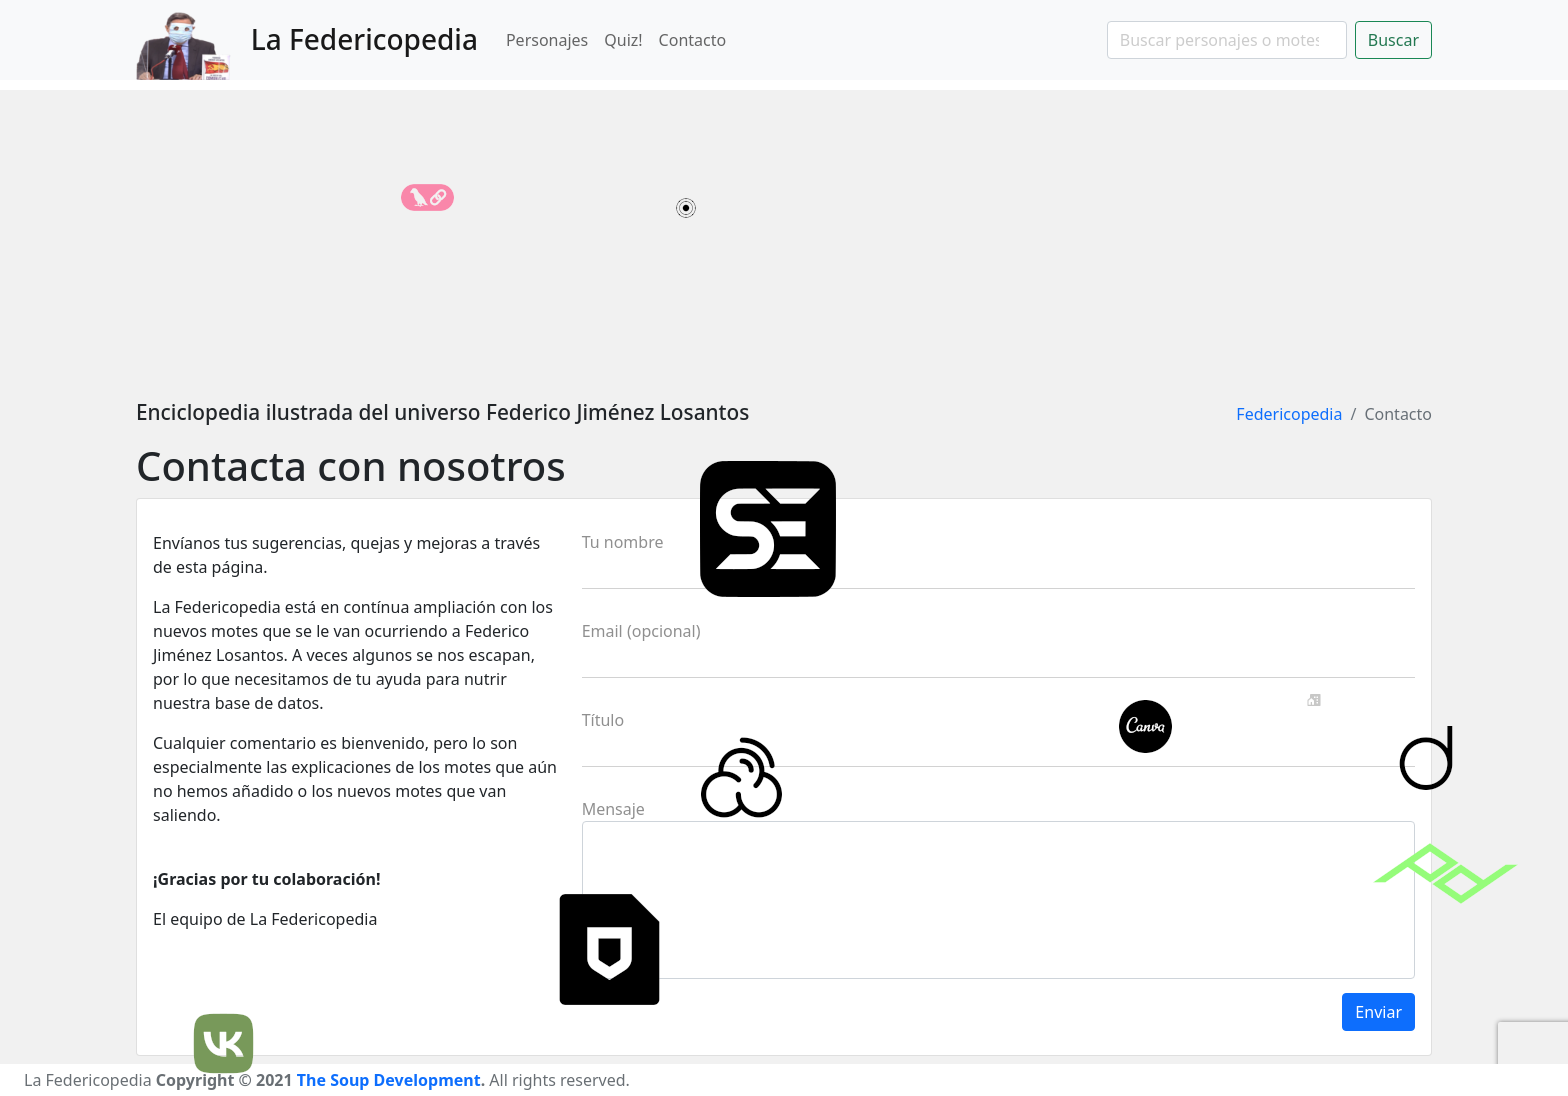 The height and width of the screenshot is (1096, 1568). Describe the element at coordinates (1145, 726) in the screenshot. I see `open Canva app` at that location.